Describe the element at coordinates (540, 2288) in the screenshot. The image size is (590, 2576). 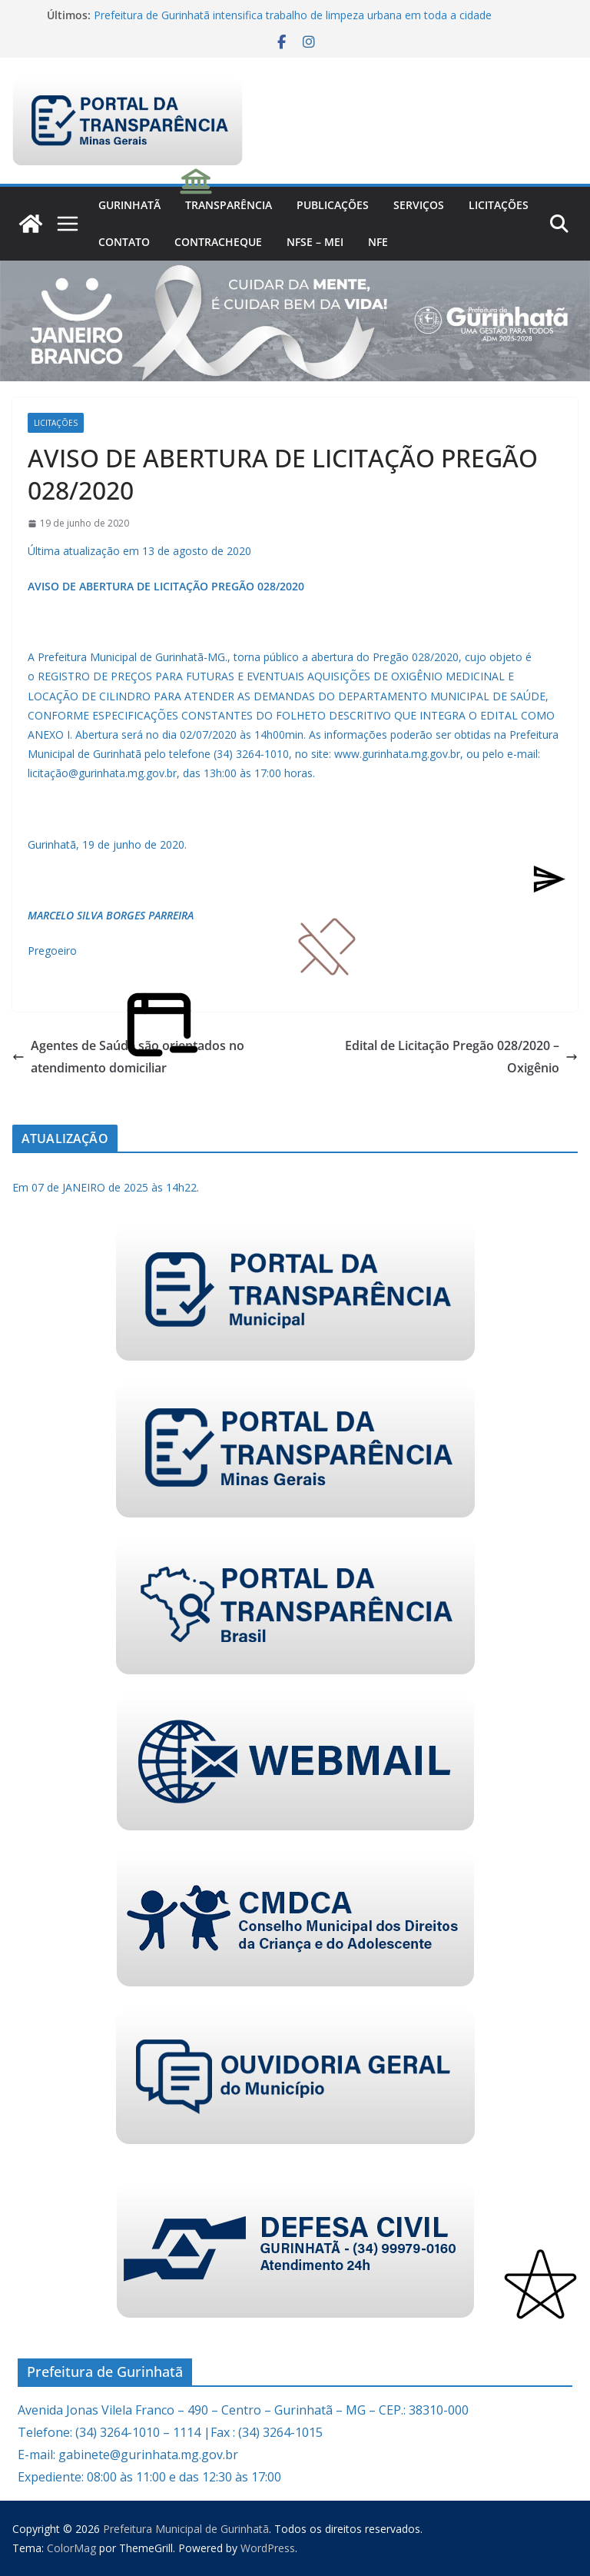
I see `indicates occult or mystical content` at that location.